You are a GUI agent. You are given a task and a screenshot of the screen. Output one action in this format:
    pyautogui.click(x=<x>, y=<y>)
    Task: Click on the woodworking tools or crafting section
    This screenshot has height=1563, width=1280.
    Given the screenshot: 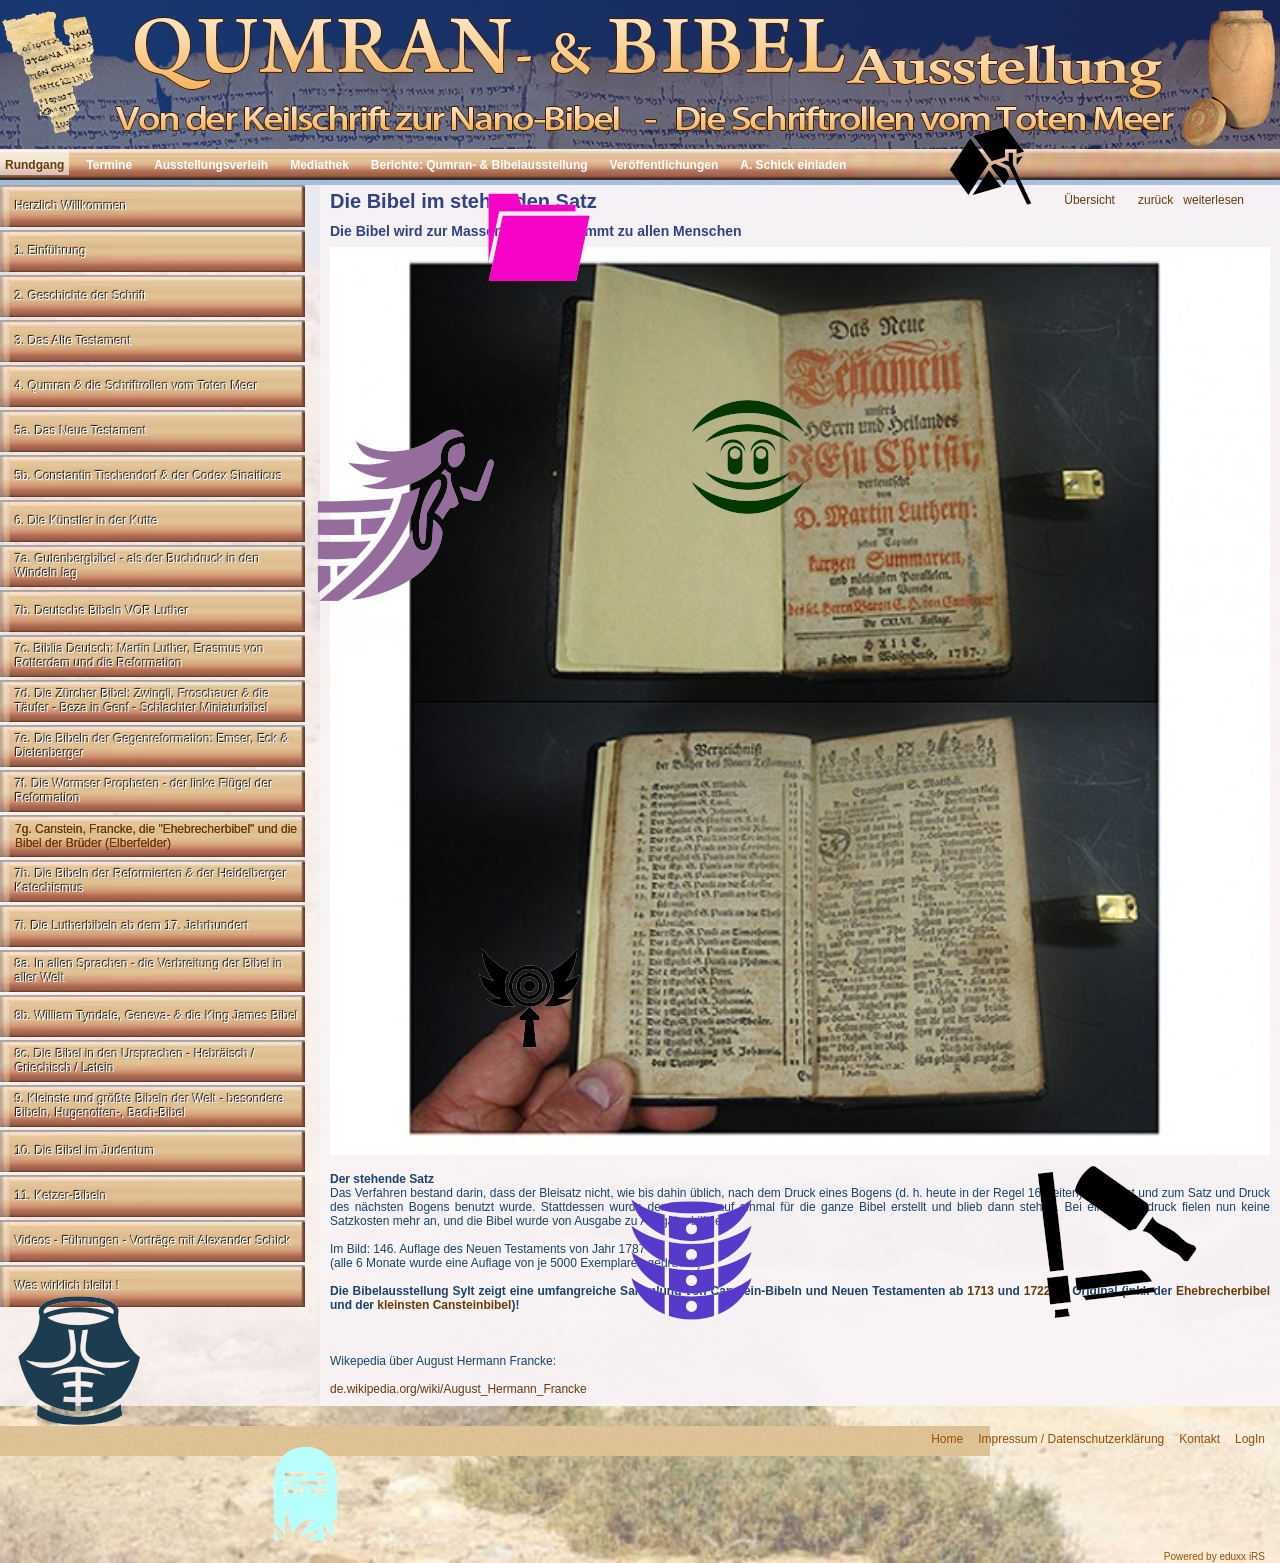 What is the action you would take?
    pyautogui.click(x=1117, y=1242)
    